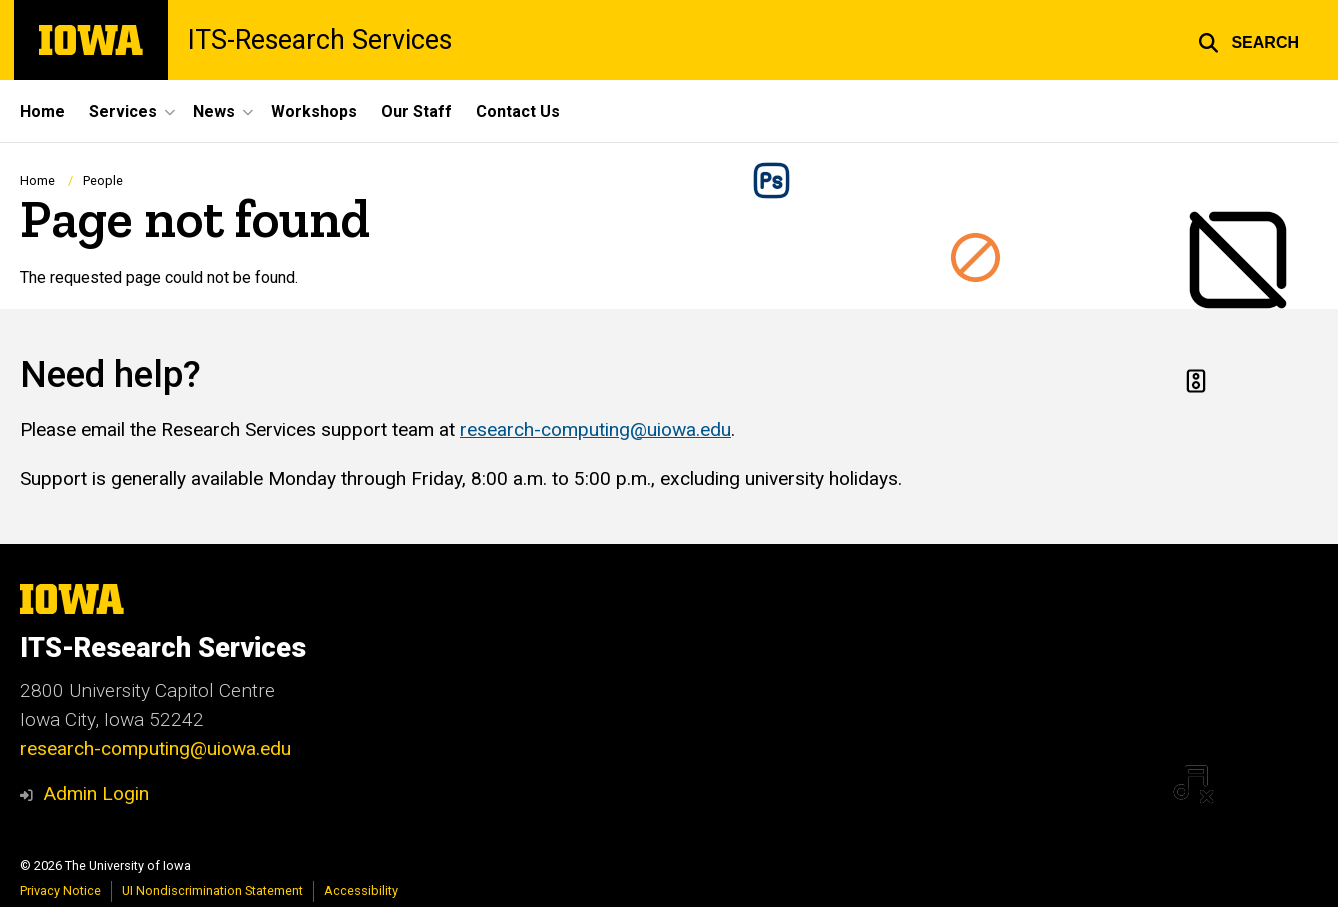 Image resolution: width=1338 pixels, height=907 pixels. What do you see at coordinates (1196, 381) in the screenshot?
I see `adjust audio or speaker settings` at bounding box center [1196, 381].